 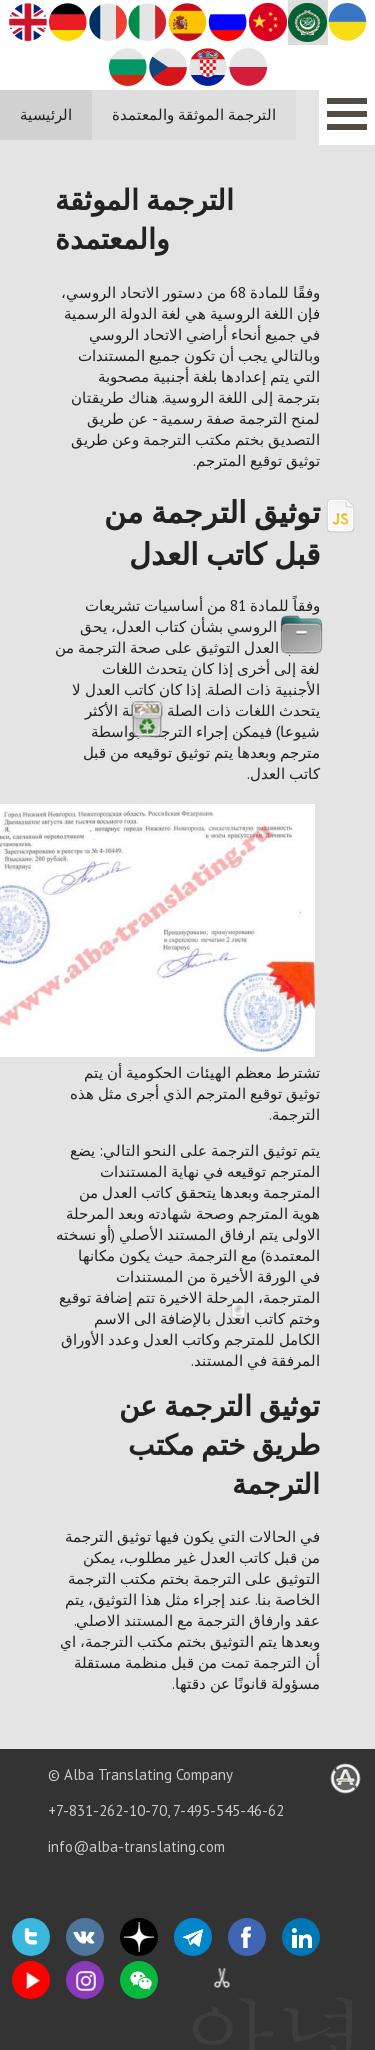 I want to click on open the file manager application, so click(x=301, y=634).